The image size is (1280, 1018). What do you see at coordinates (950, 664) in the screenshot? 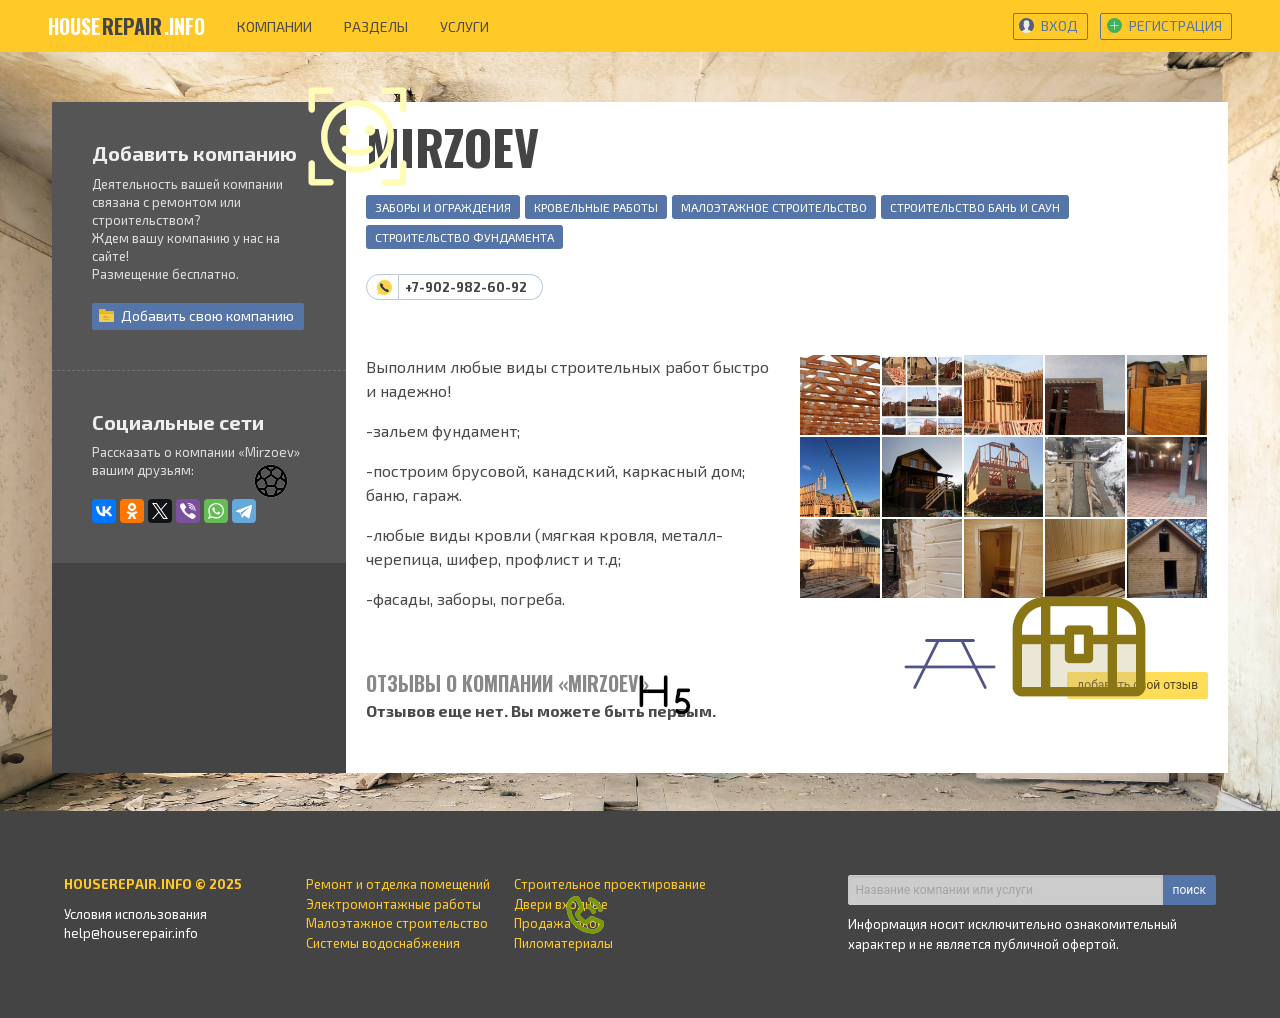
I see `view nearby picnic areas` at bounding box center [950, 664].